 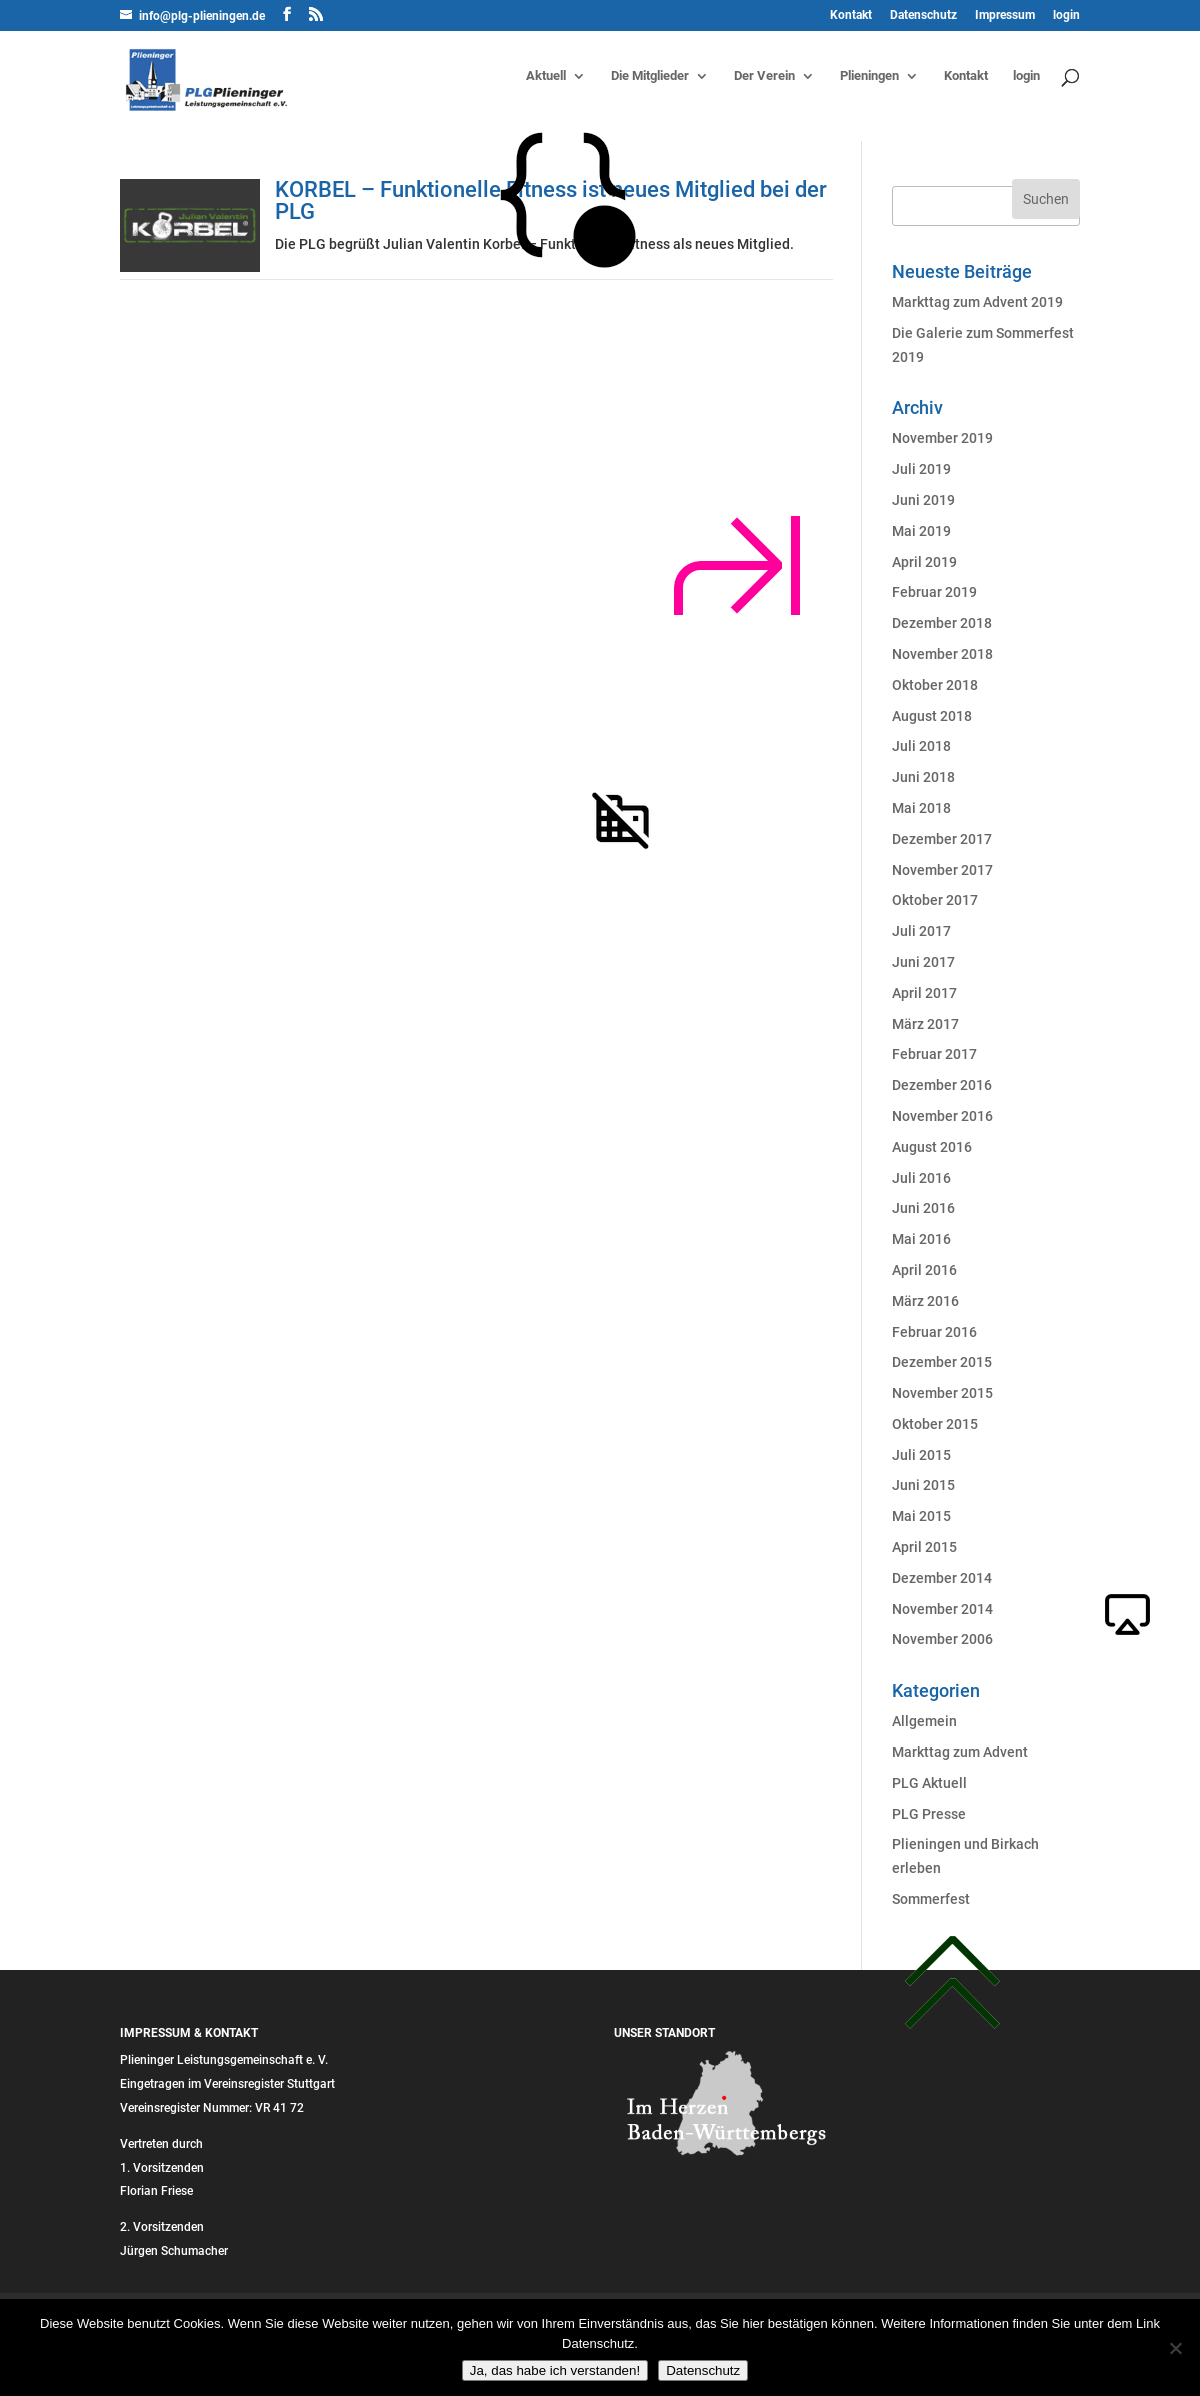 I want to click on collapse code section above, so click(x=954, y=1985).